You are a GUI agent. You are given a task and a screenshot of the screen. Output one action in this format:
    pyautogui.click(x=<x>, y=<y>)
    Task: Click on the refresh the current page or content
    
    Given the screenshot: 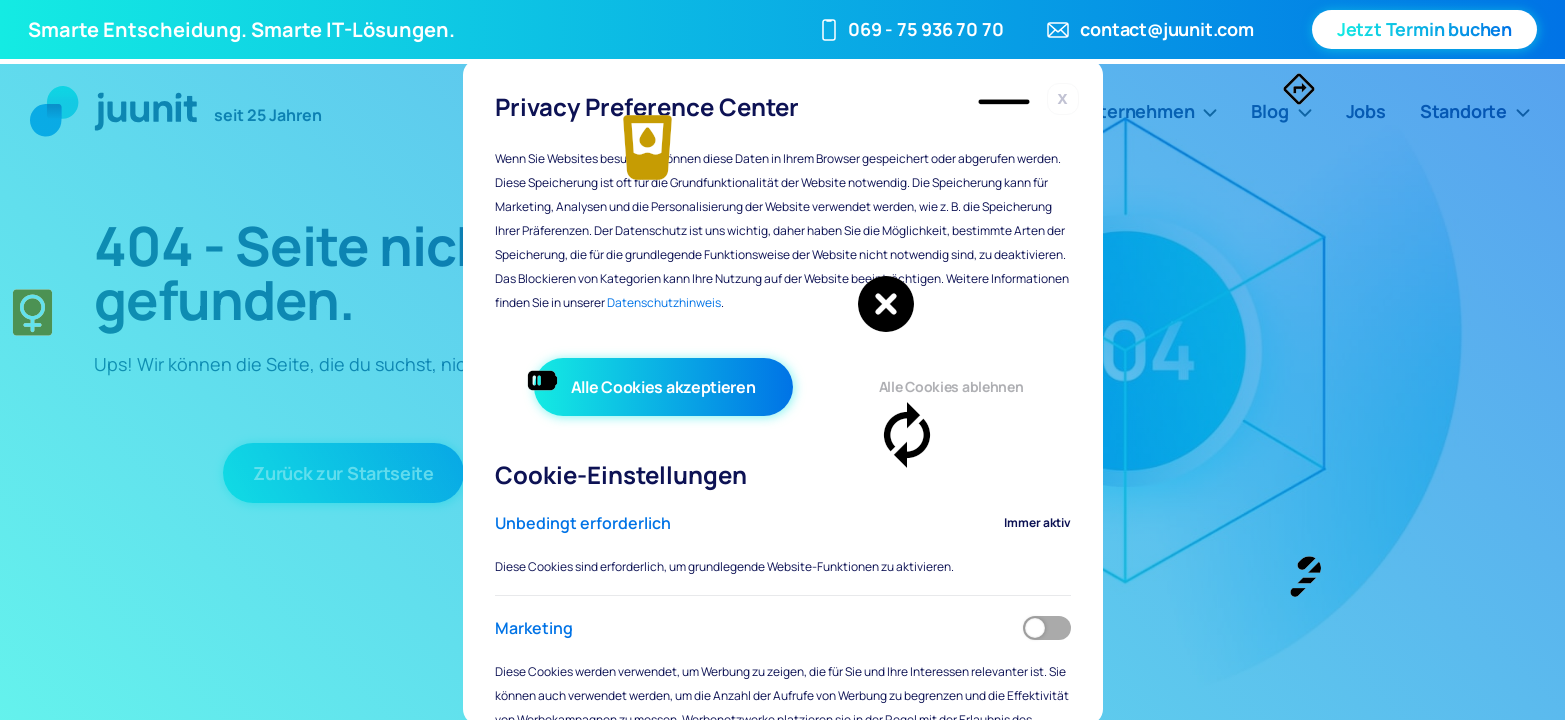 What is the action you would take?
    pyautogui.click(x=907, y=435)
    